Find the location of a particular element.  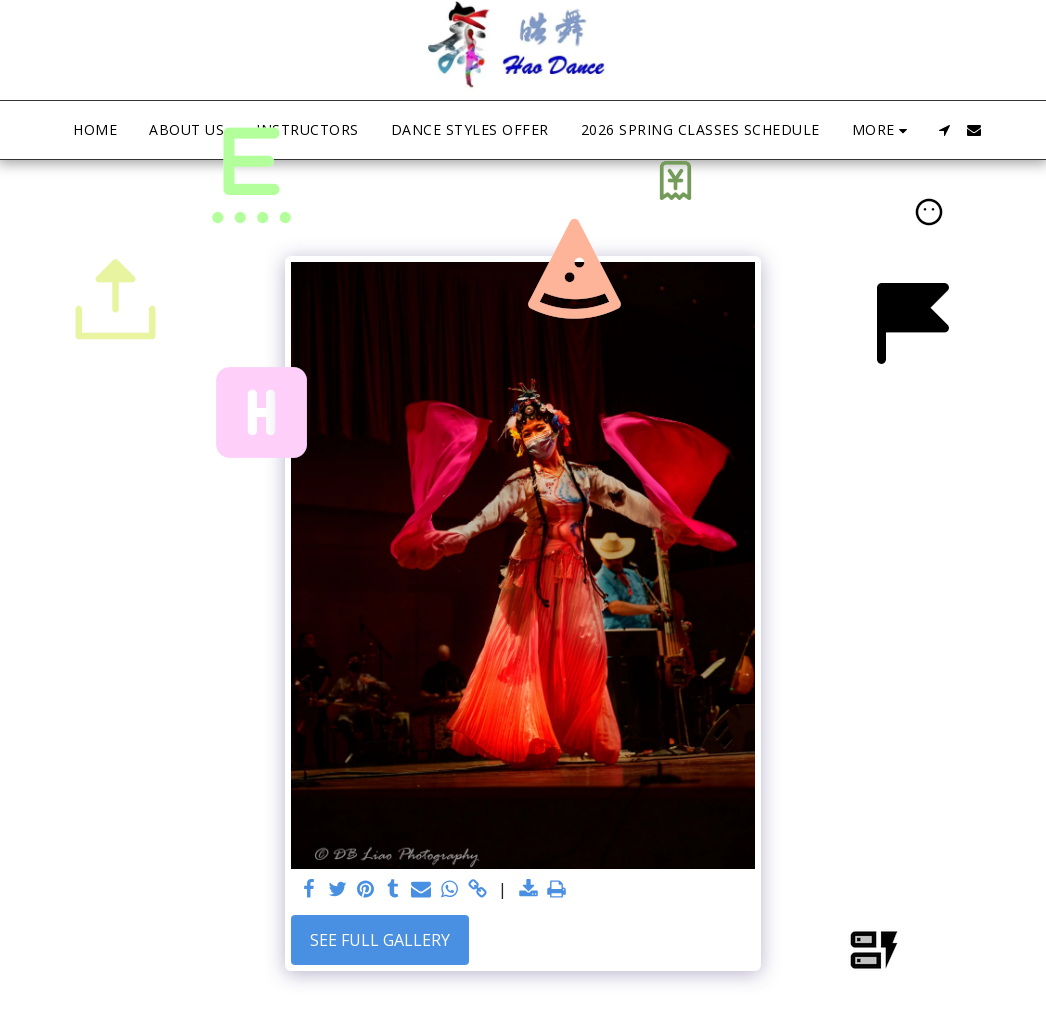

upload a file or document is located at coordinates (115, 302).